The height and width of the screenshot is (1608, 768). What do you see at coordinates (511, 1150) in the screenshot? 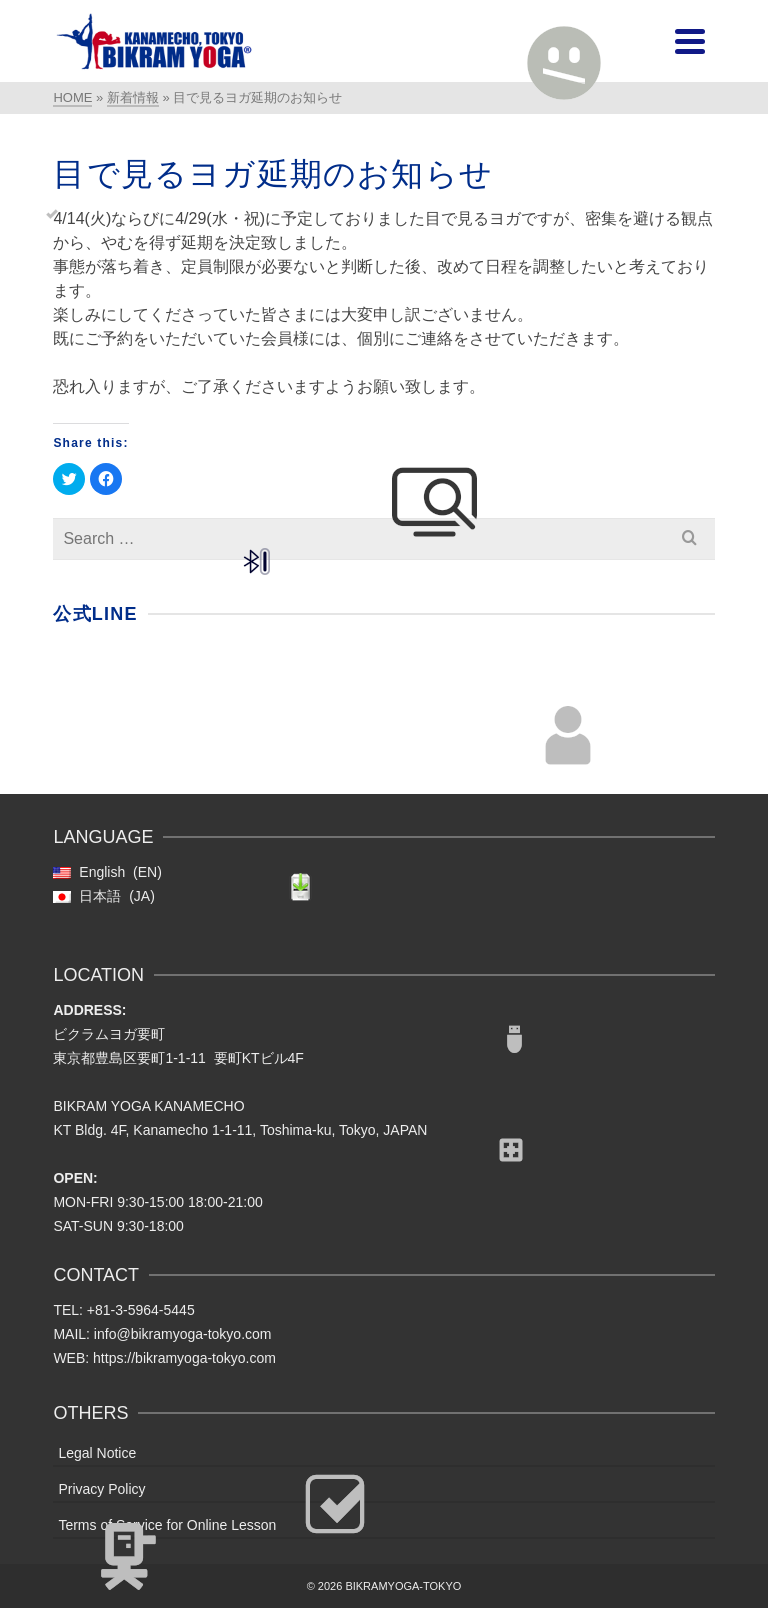
I see `fit content to window` at bounding box center [511, 1150].